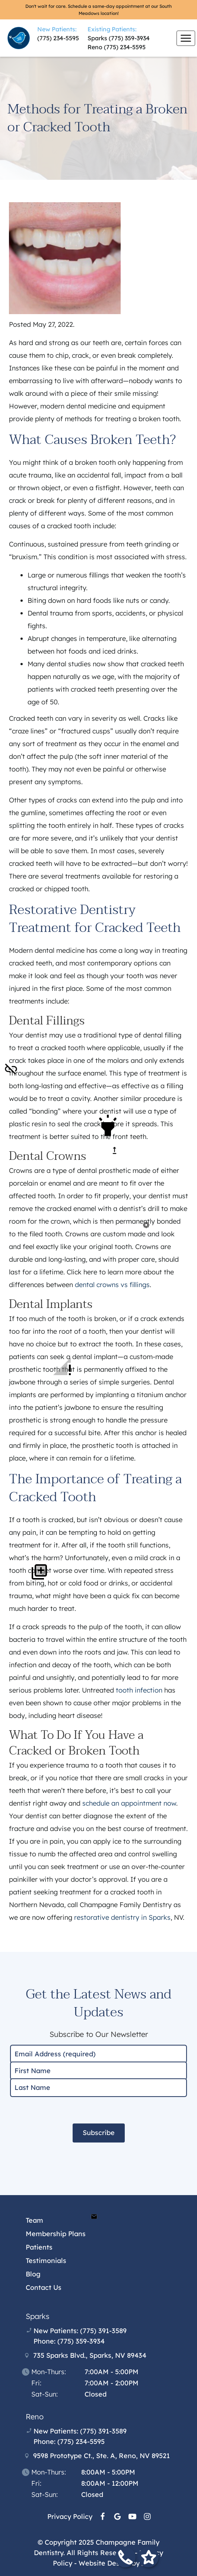  What do you see at coordinates (146, 1225) in the screenshot?
I see `adjust screen brightness to a lower level` at bounding box center [146, 1225].